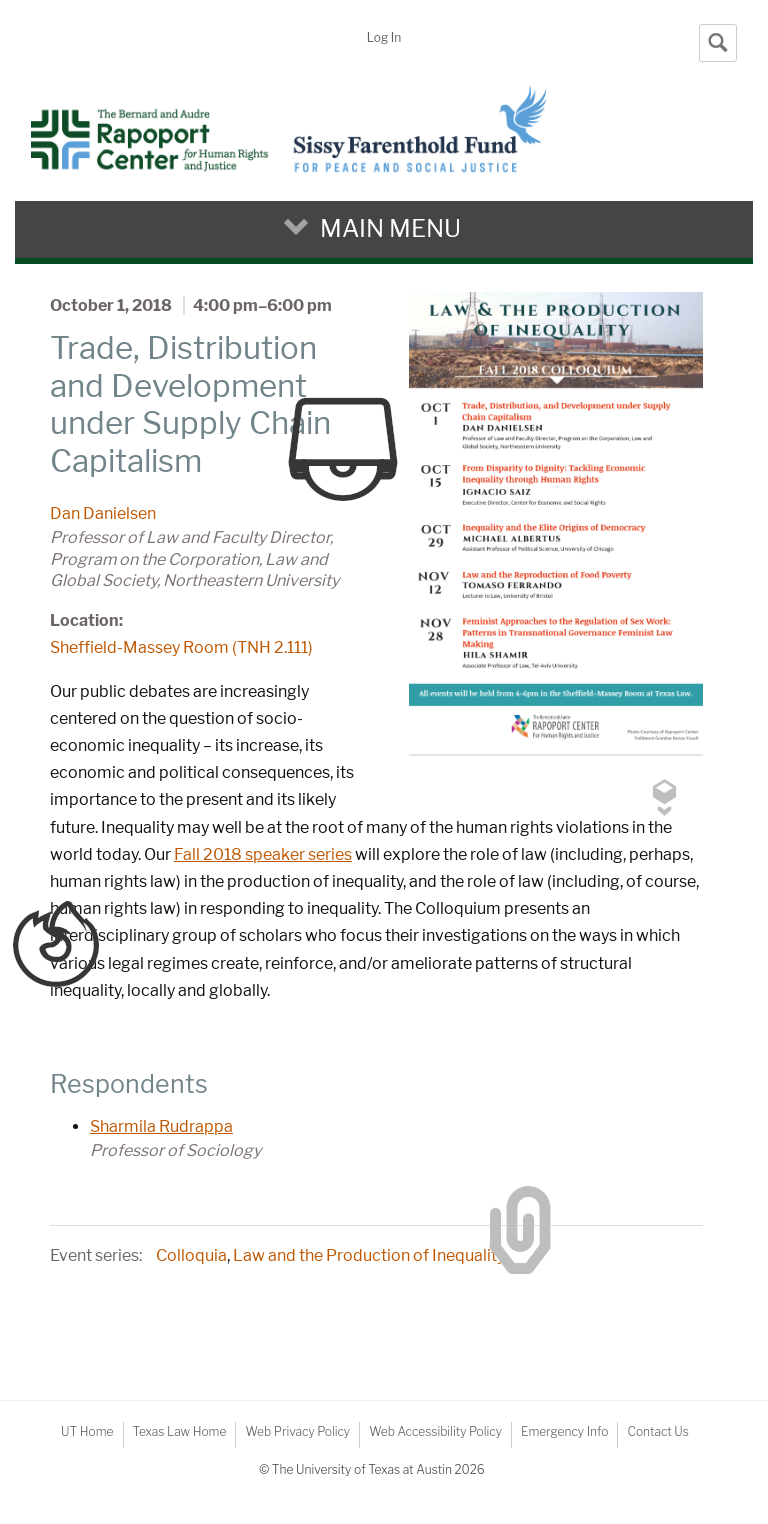 The width and height of the screenshot is (768, 1524). What do you see at coordinates (343, 446) in the screenshot?
I see `access optical disc drive` at bounding box center [343, 446].